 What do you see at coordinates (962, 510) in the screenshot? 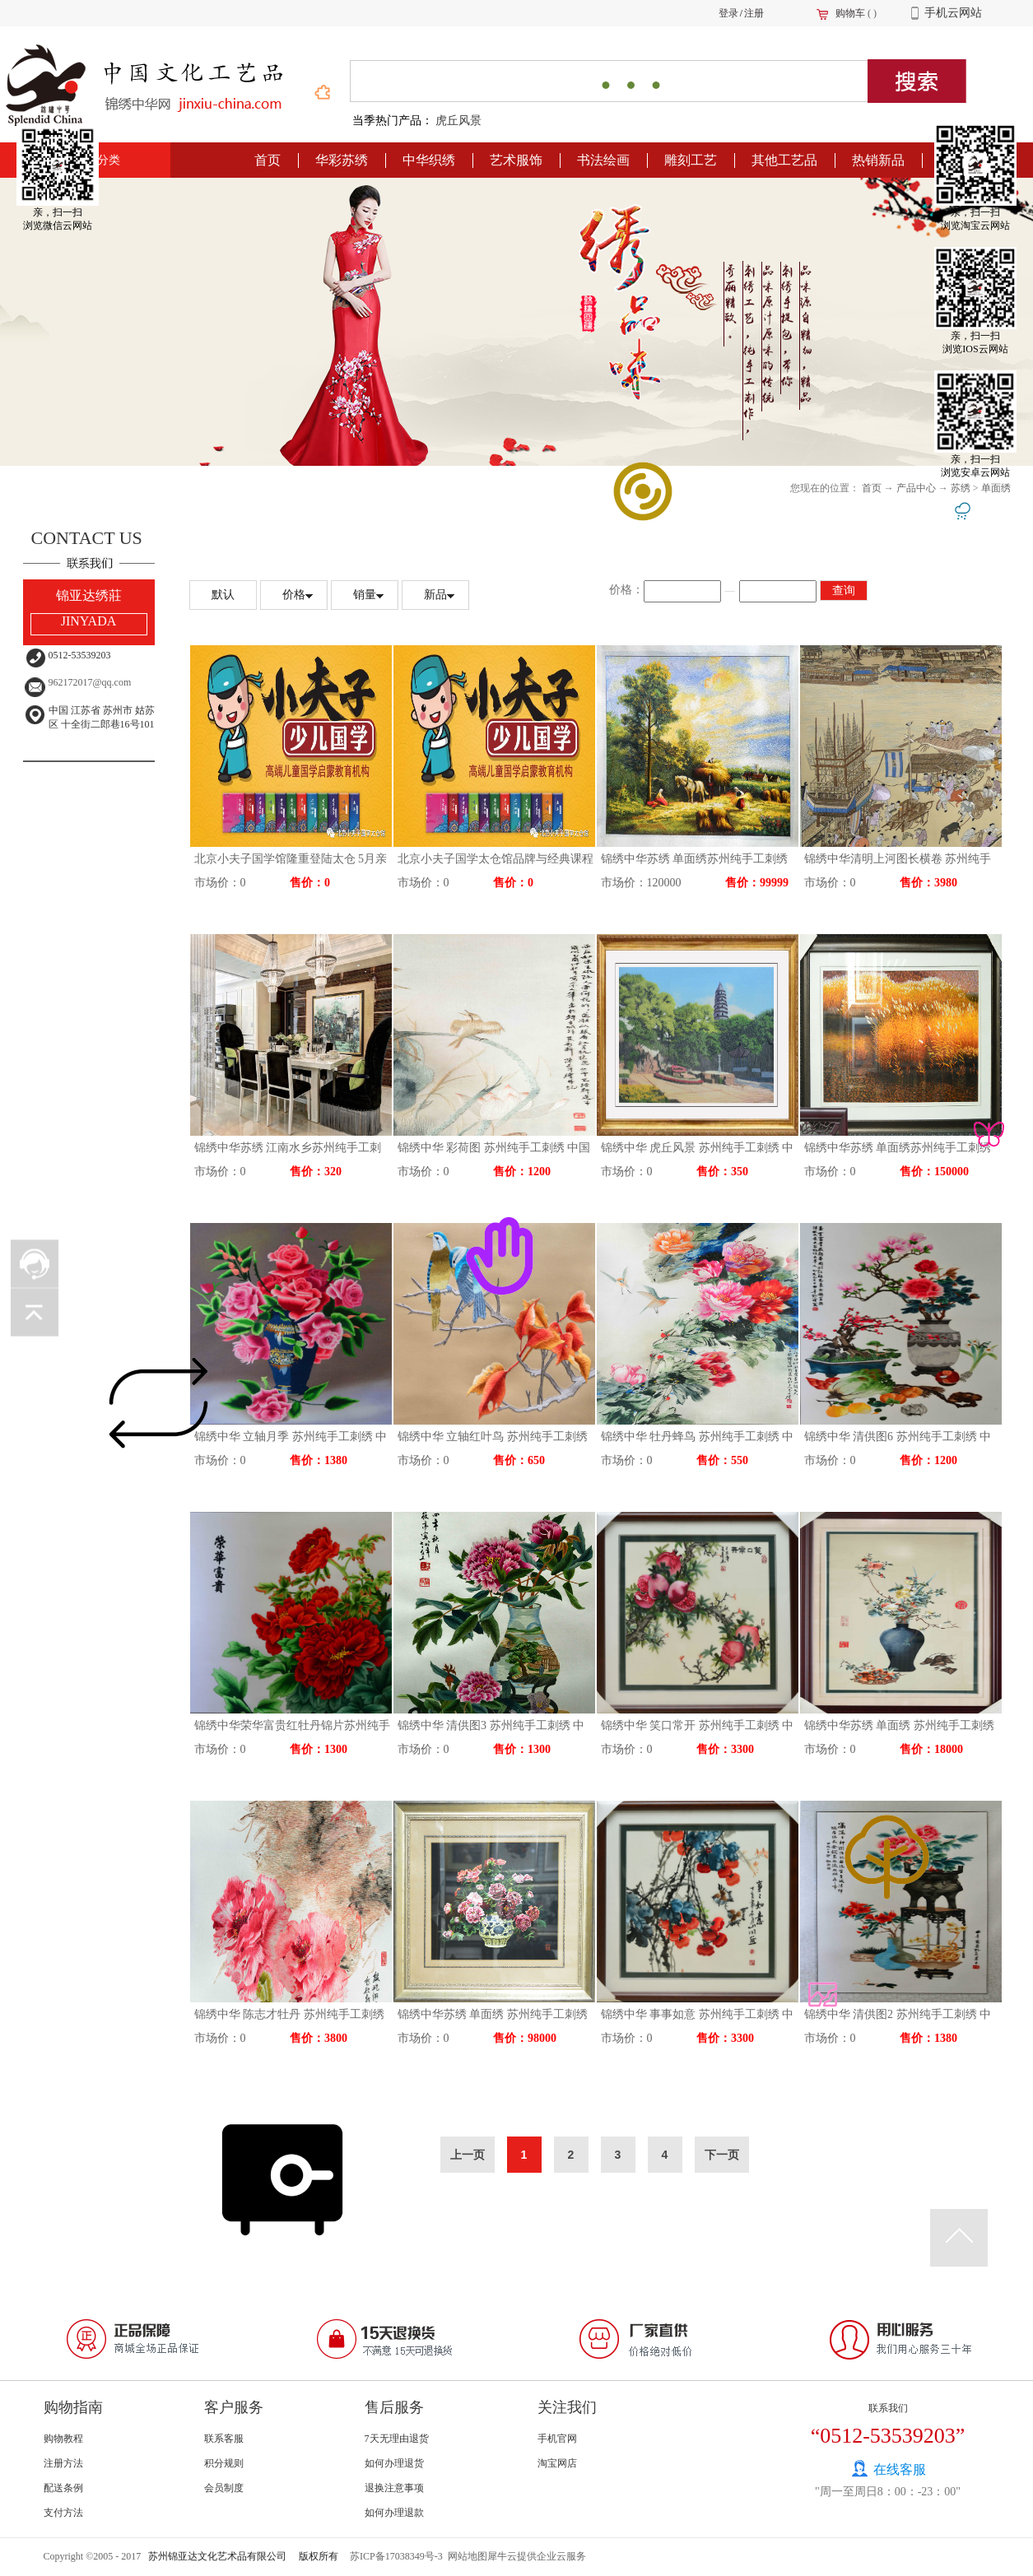
I see `indicates snowy weather conditions` at bounding box center [962, 510].